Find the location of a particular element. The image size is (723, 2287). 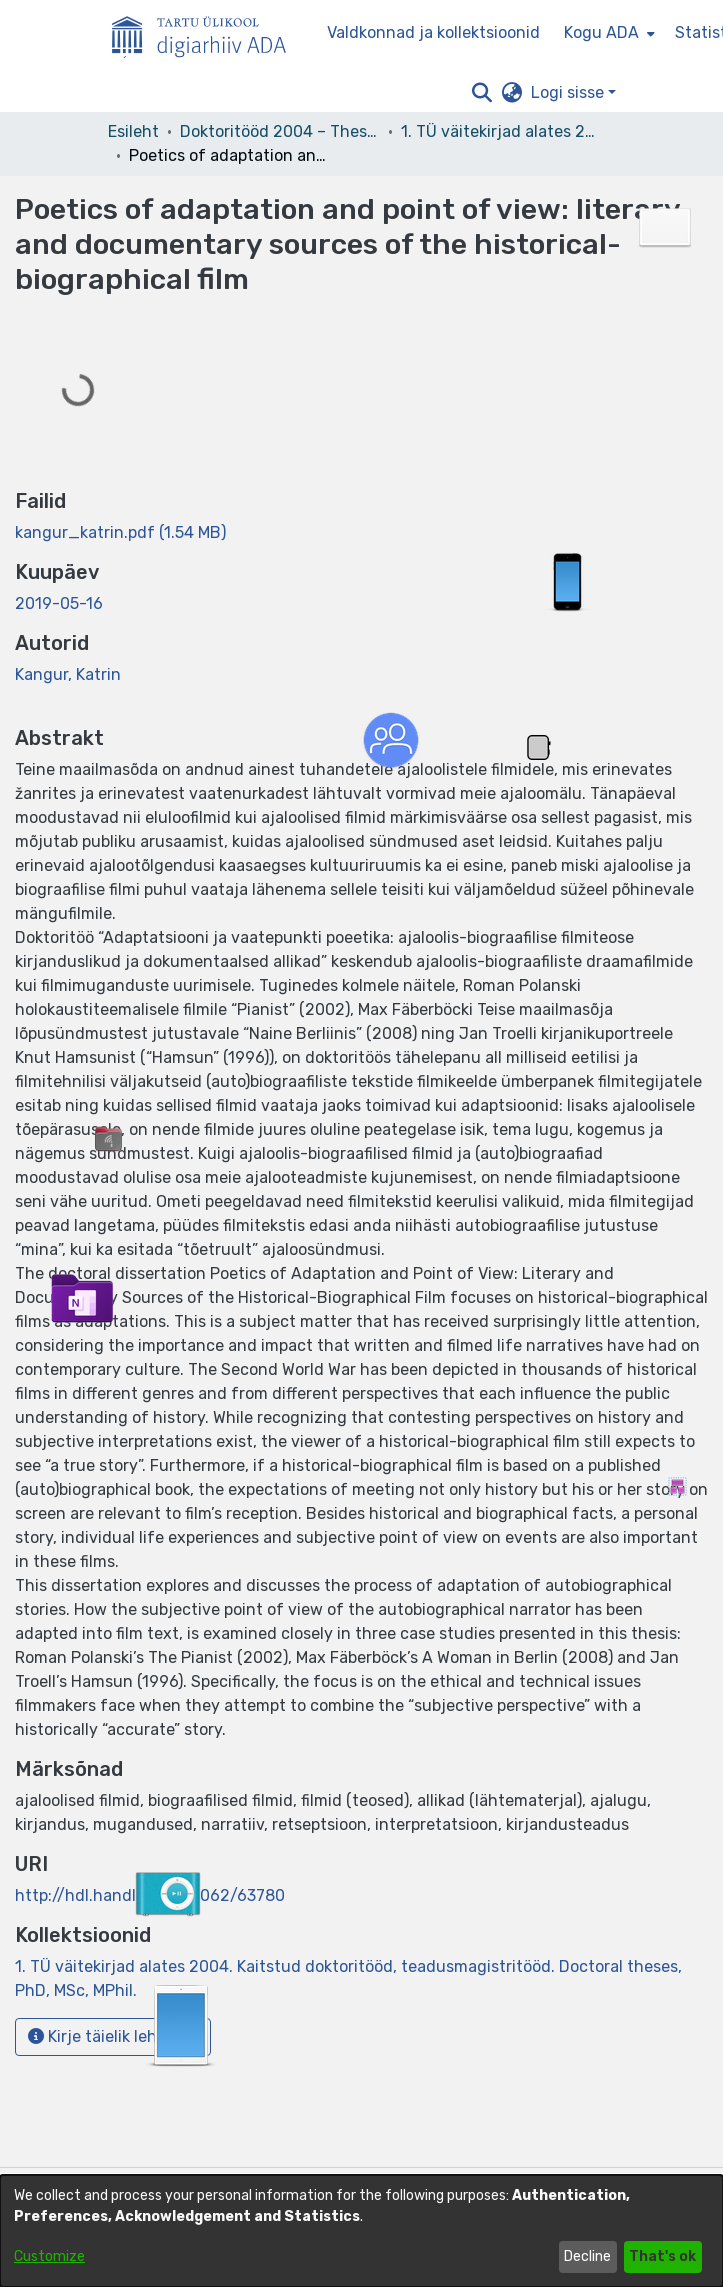

open folder containing Microsoft OneNote files is located at coordinates (82, 1300).